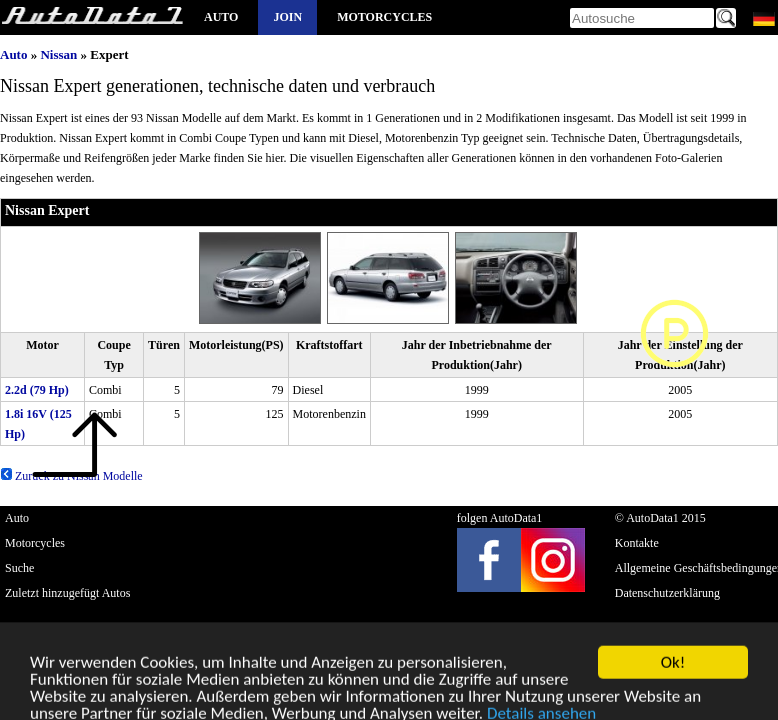  What do you see at coordinates (674, 333) in the screenshot?
I see `indicates parking availability or location` at bounding box center [674, 333].